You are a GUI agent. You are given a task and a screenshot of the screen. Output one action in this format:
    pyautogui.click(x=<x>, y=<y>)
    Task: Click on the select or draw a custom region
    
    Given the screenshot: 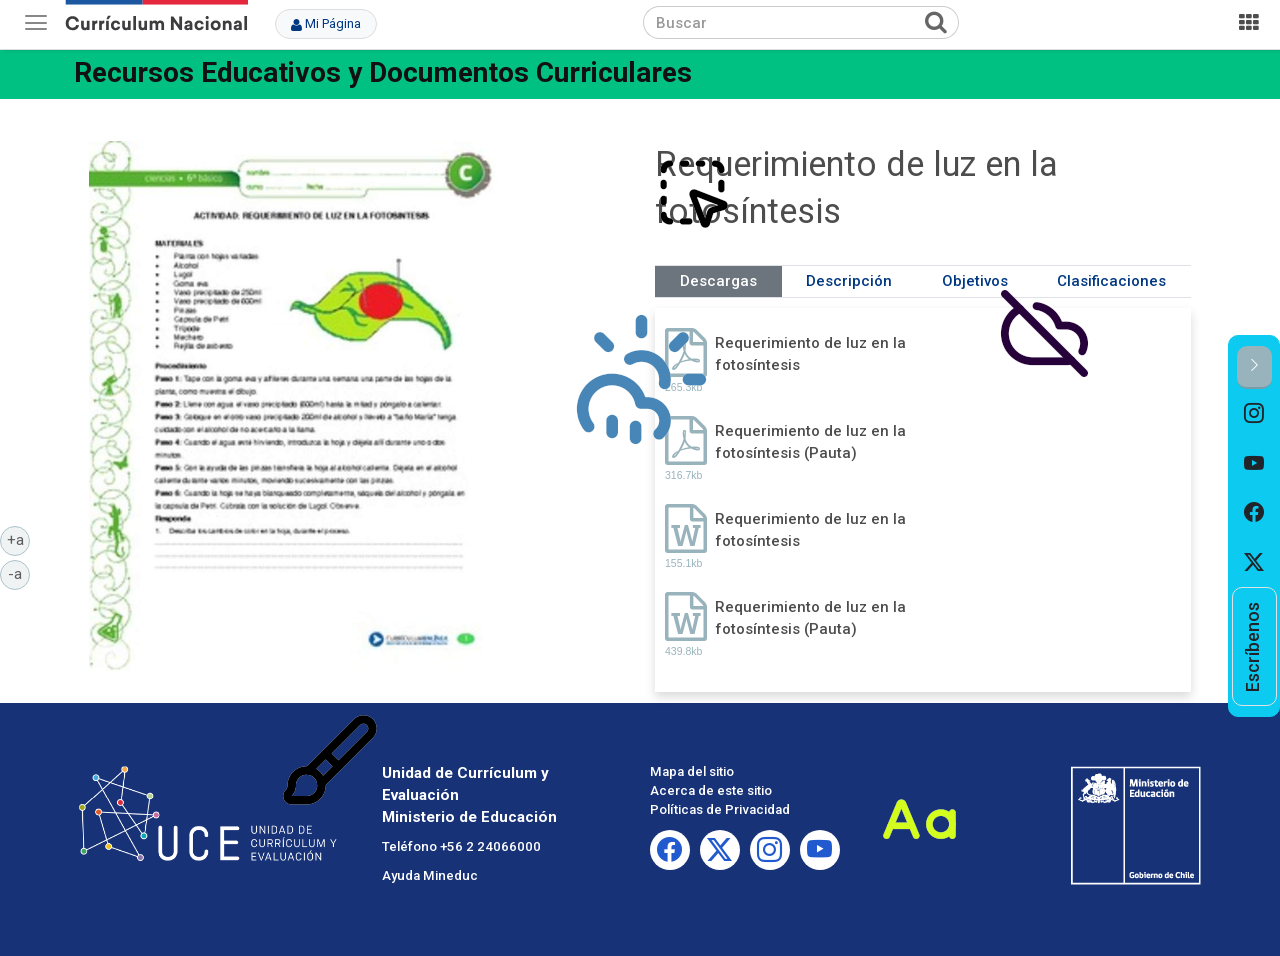 What is the action you would take?
    pyautogui.click(x=692, y=192)
    